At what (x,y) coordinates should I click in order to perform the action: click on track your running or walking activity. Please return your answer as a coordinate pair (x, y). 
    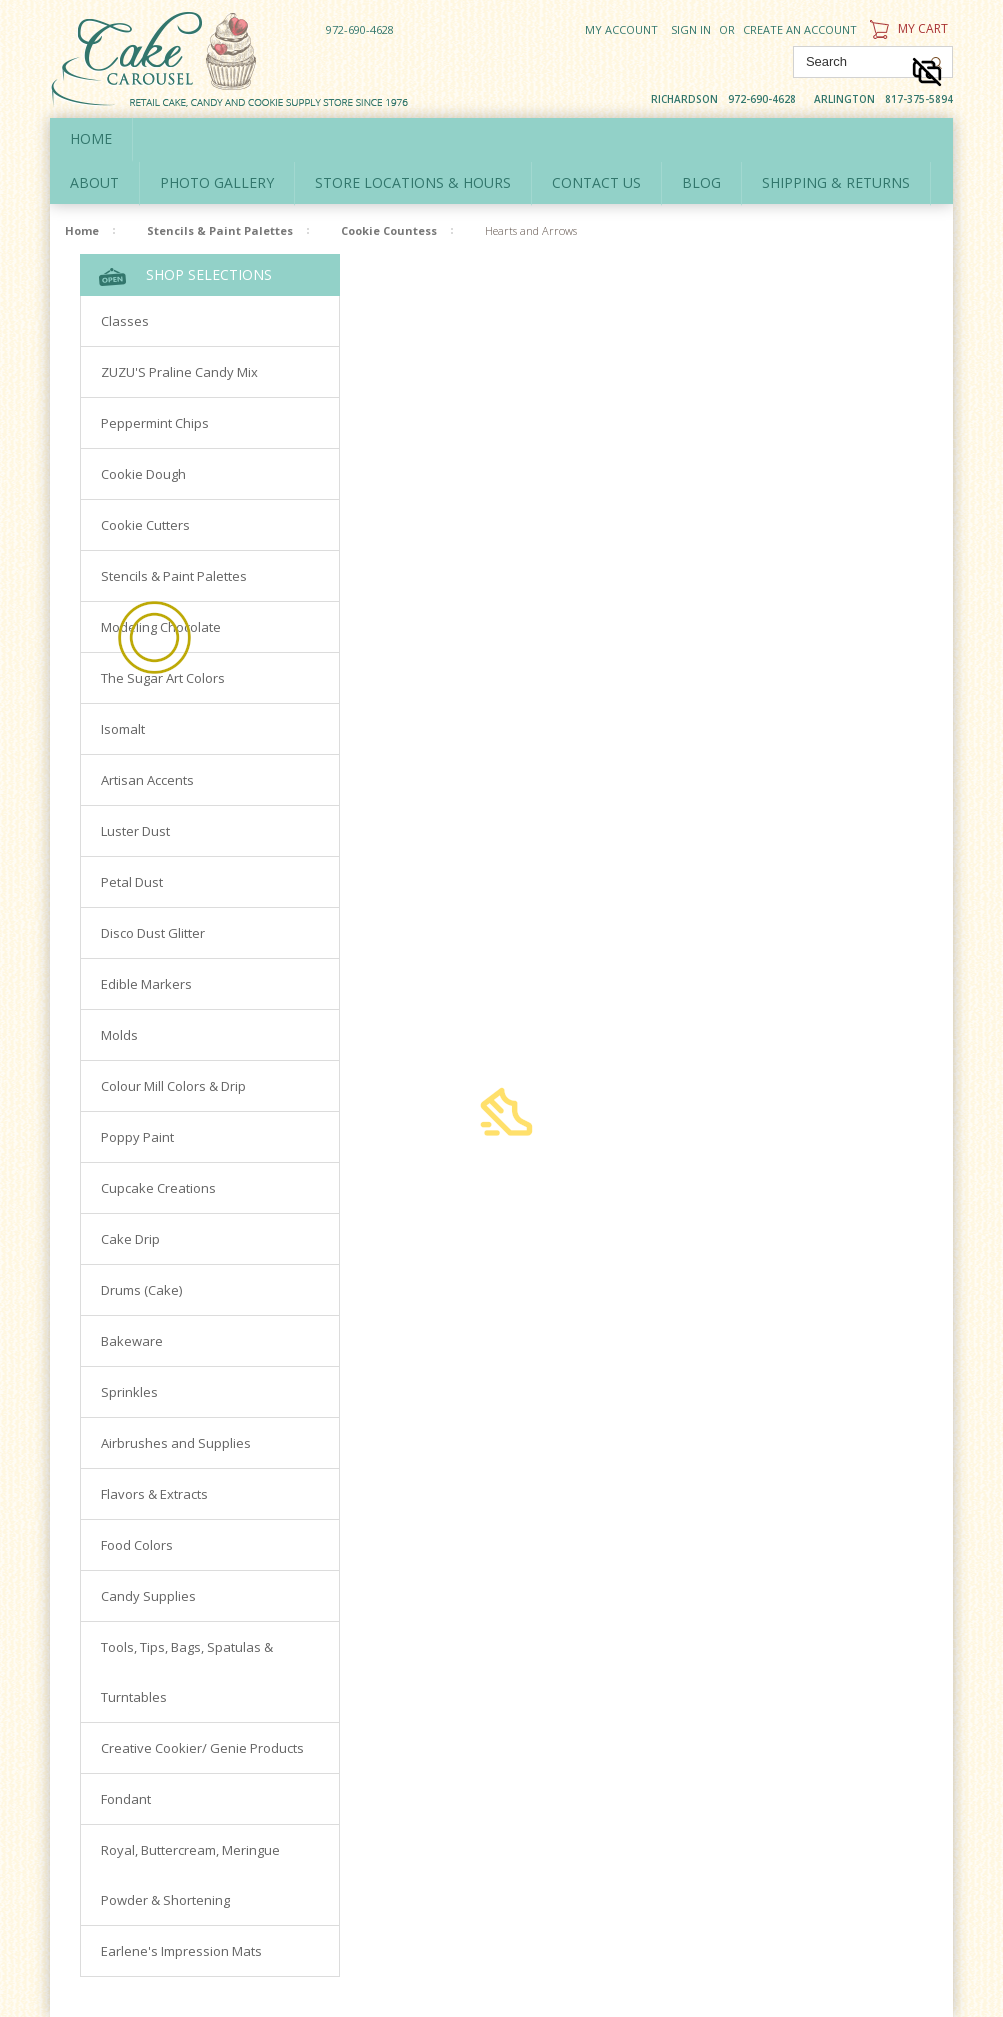
    Looking at the image, I should click on (505, 1114).